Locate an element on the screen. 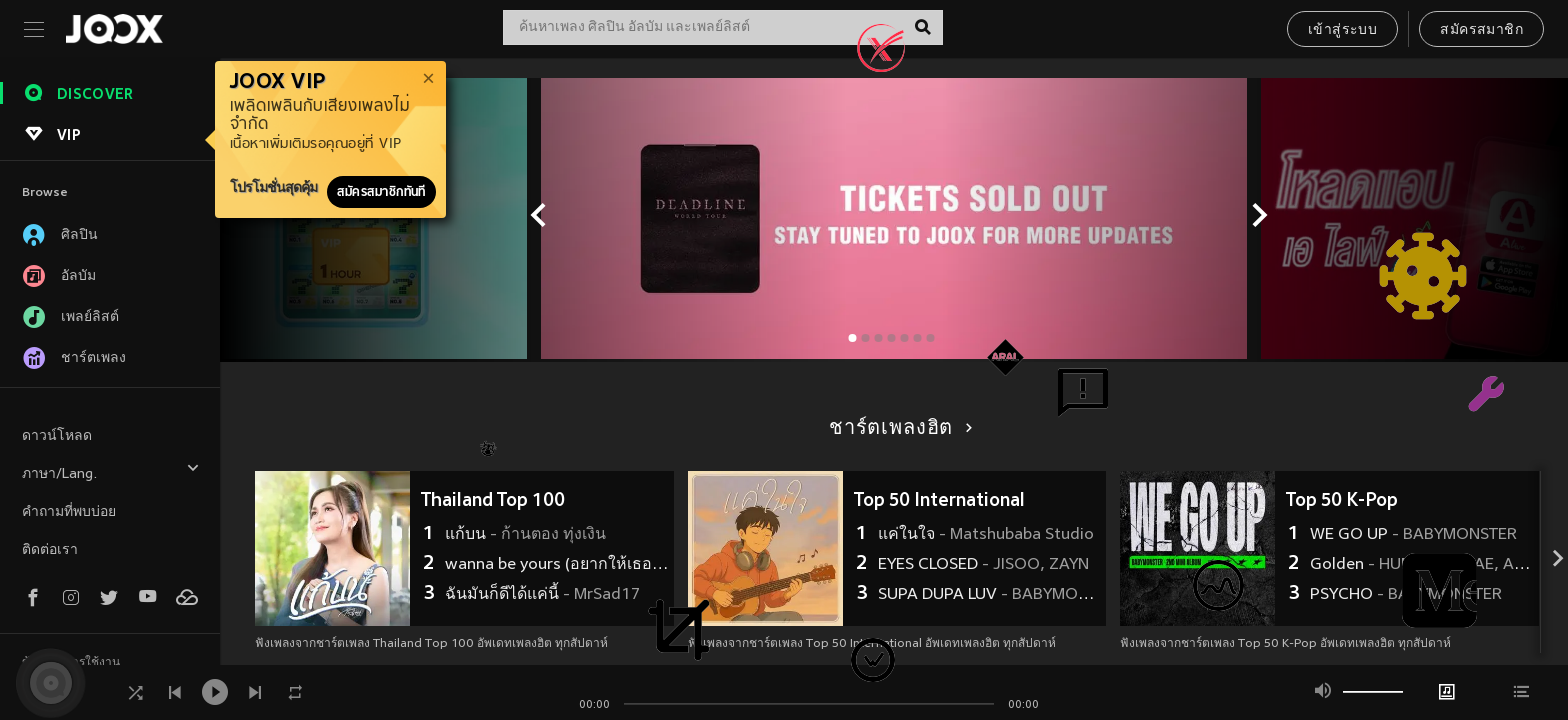 The width and height of the screenshot is (1568, 720). open wakatime dashboard is located at coordinates (873, 660).